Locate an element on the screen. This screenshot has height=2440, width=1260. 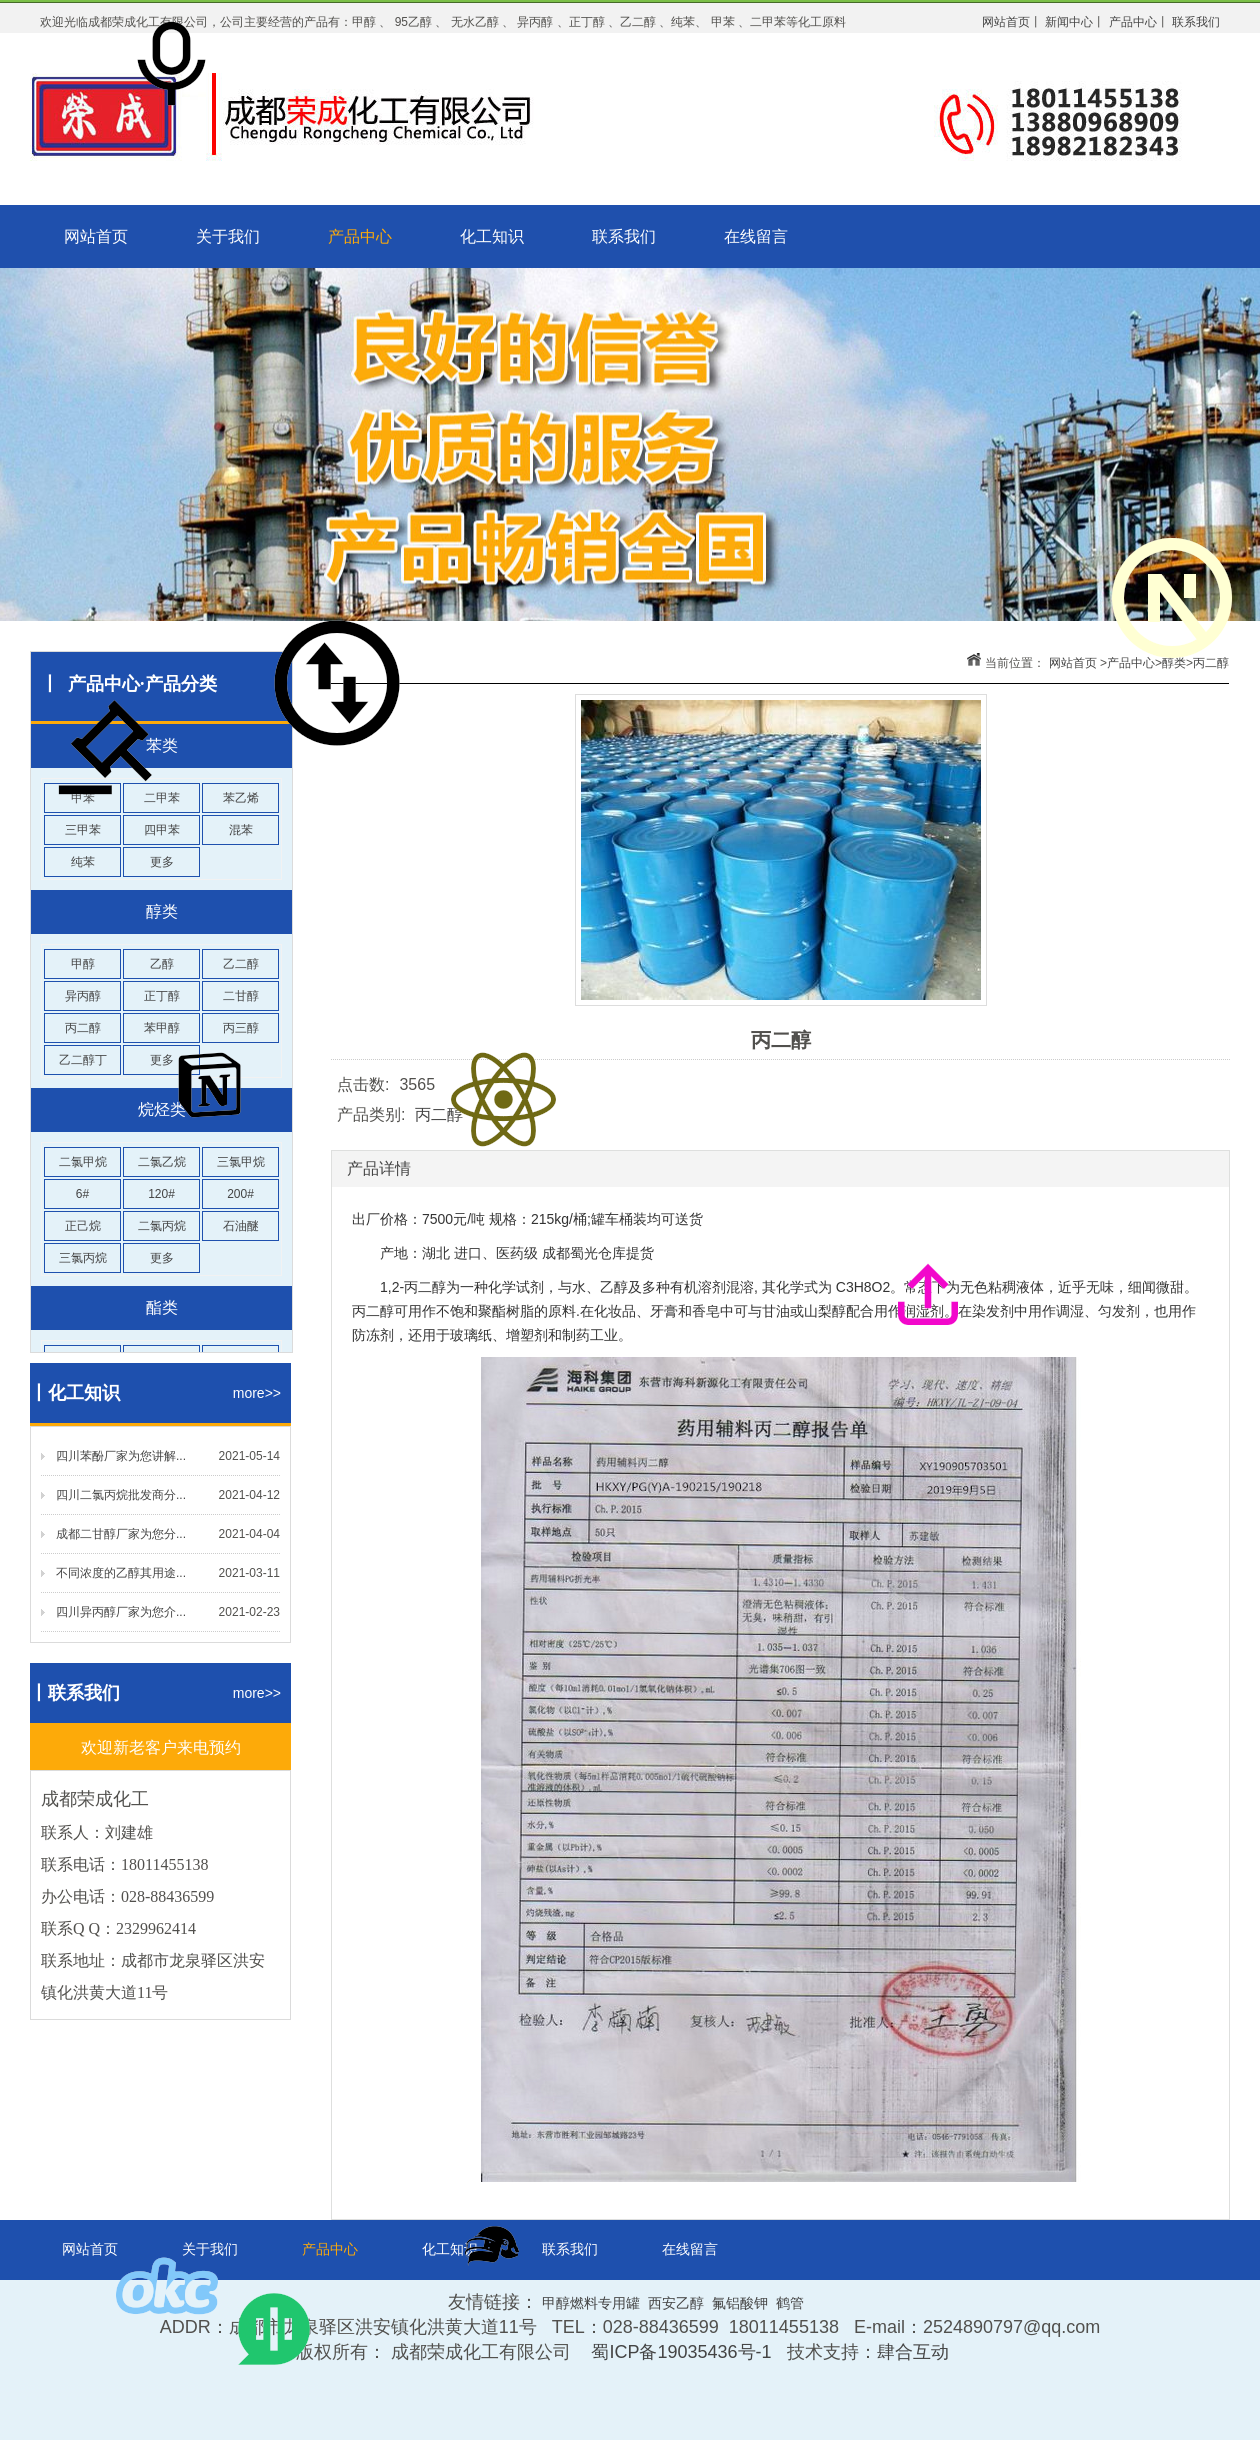
tap to start voice recording is located at coordinates (171, 63).